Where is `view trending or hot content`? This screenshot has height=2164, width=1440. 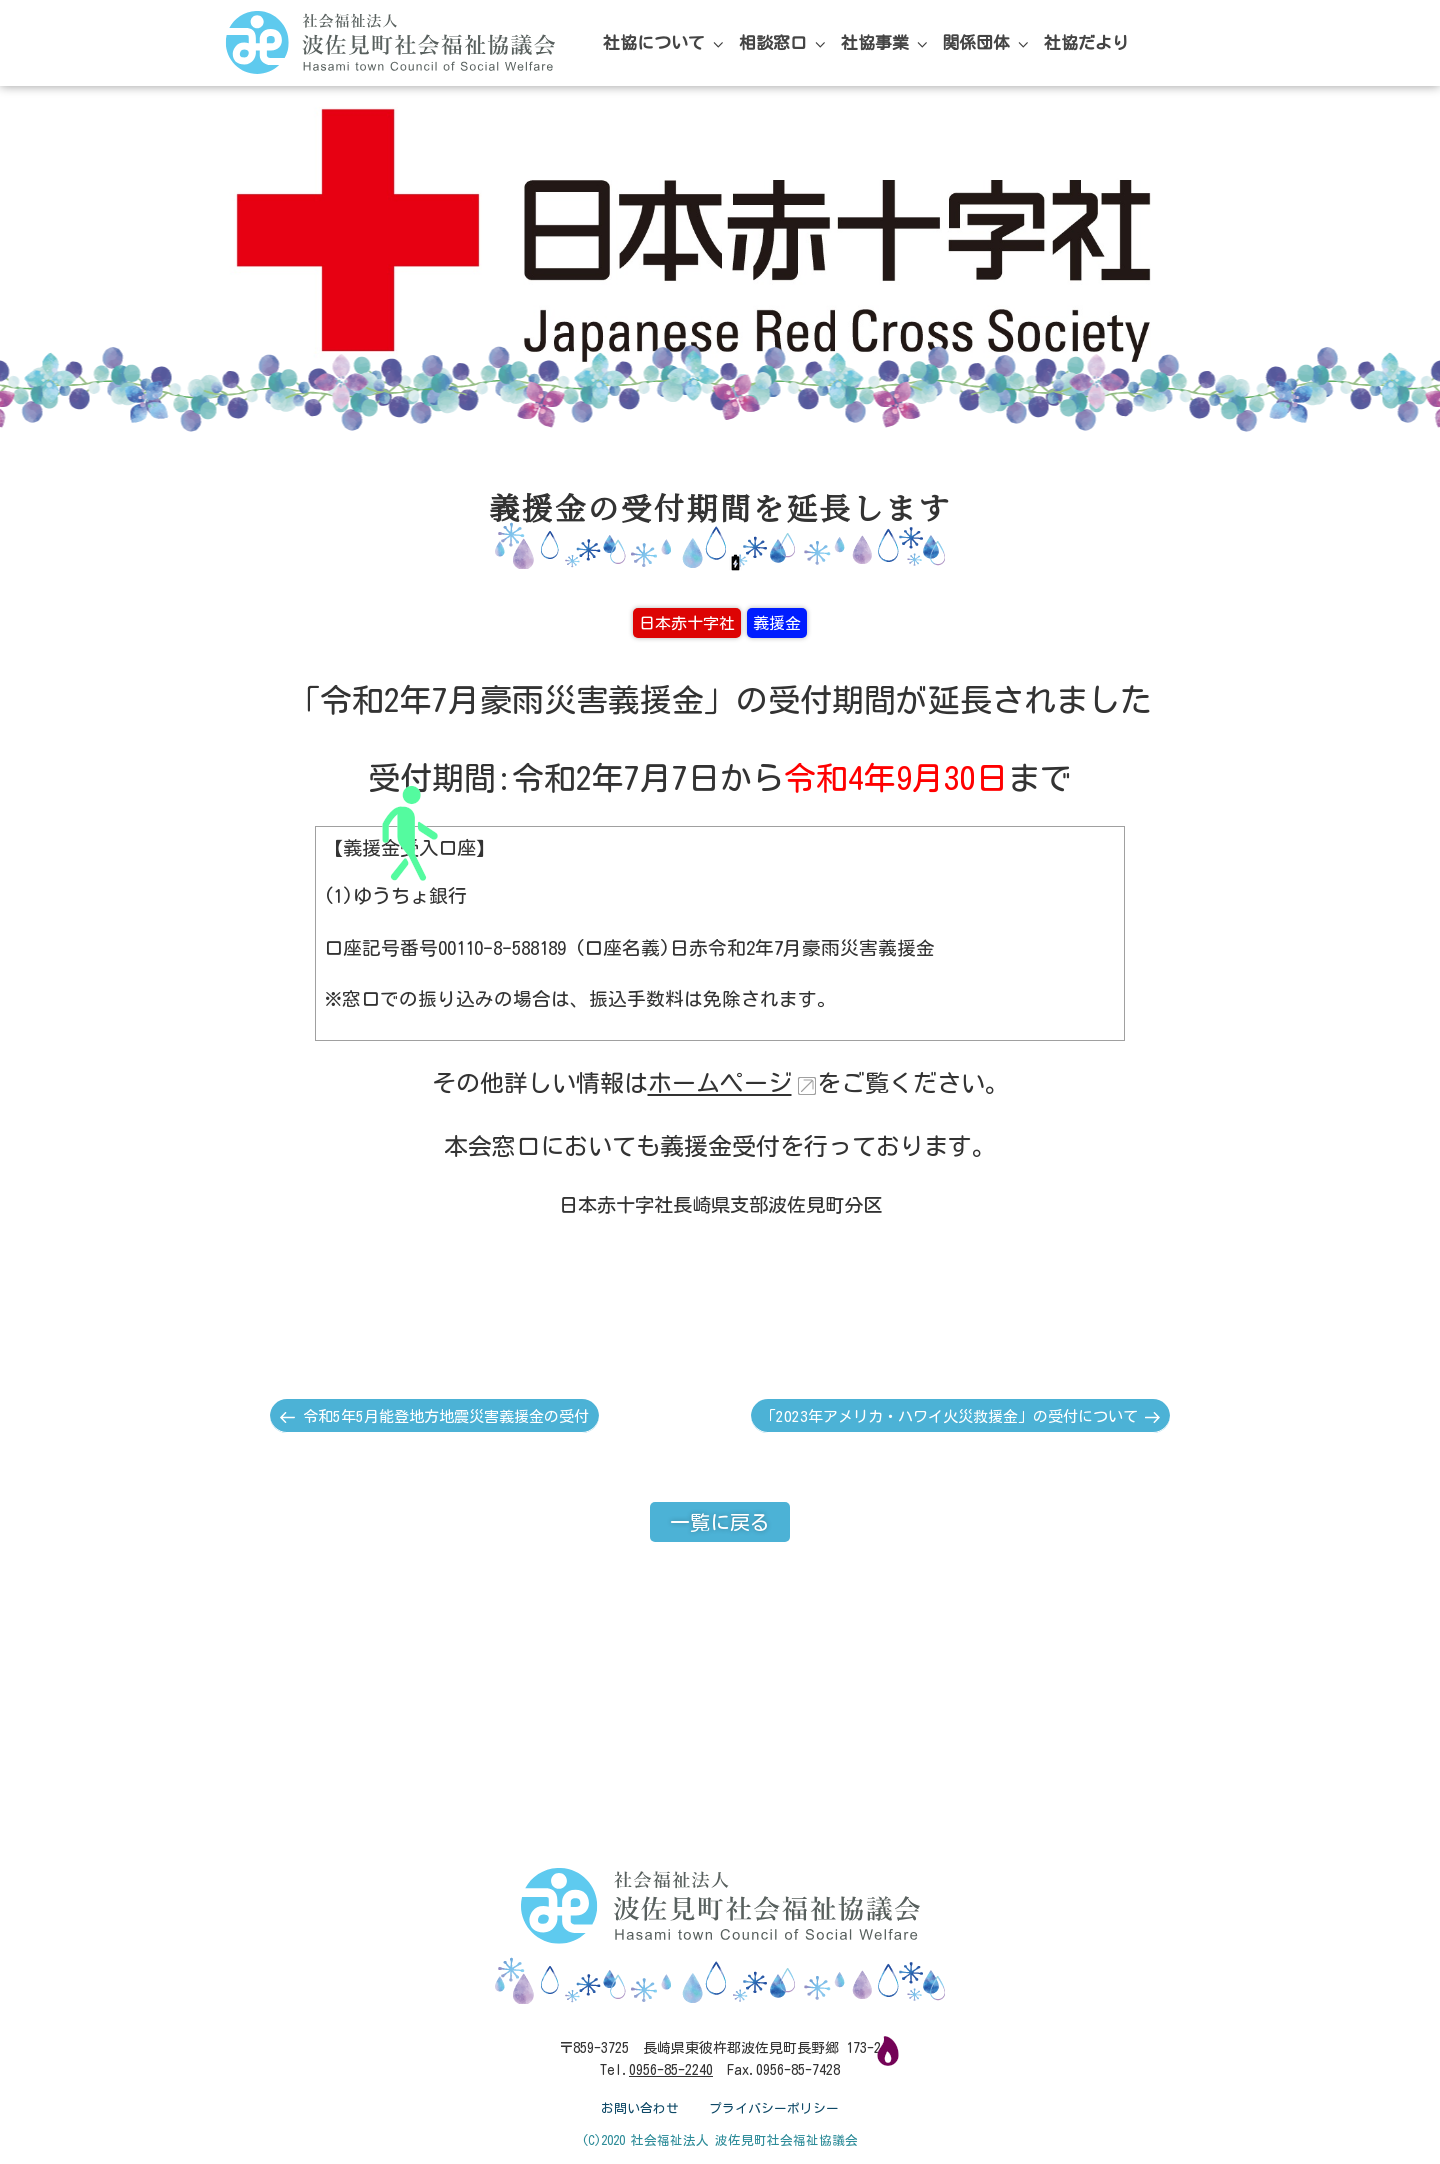
view trending or hot content is located at coordinates (888, 2051).